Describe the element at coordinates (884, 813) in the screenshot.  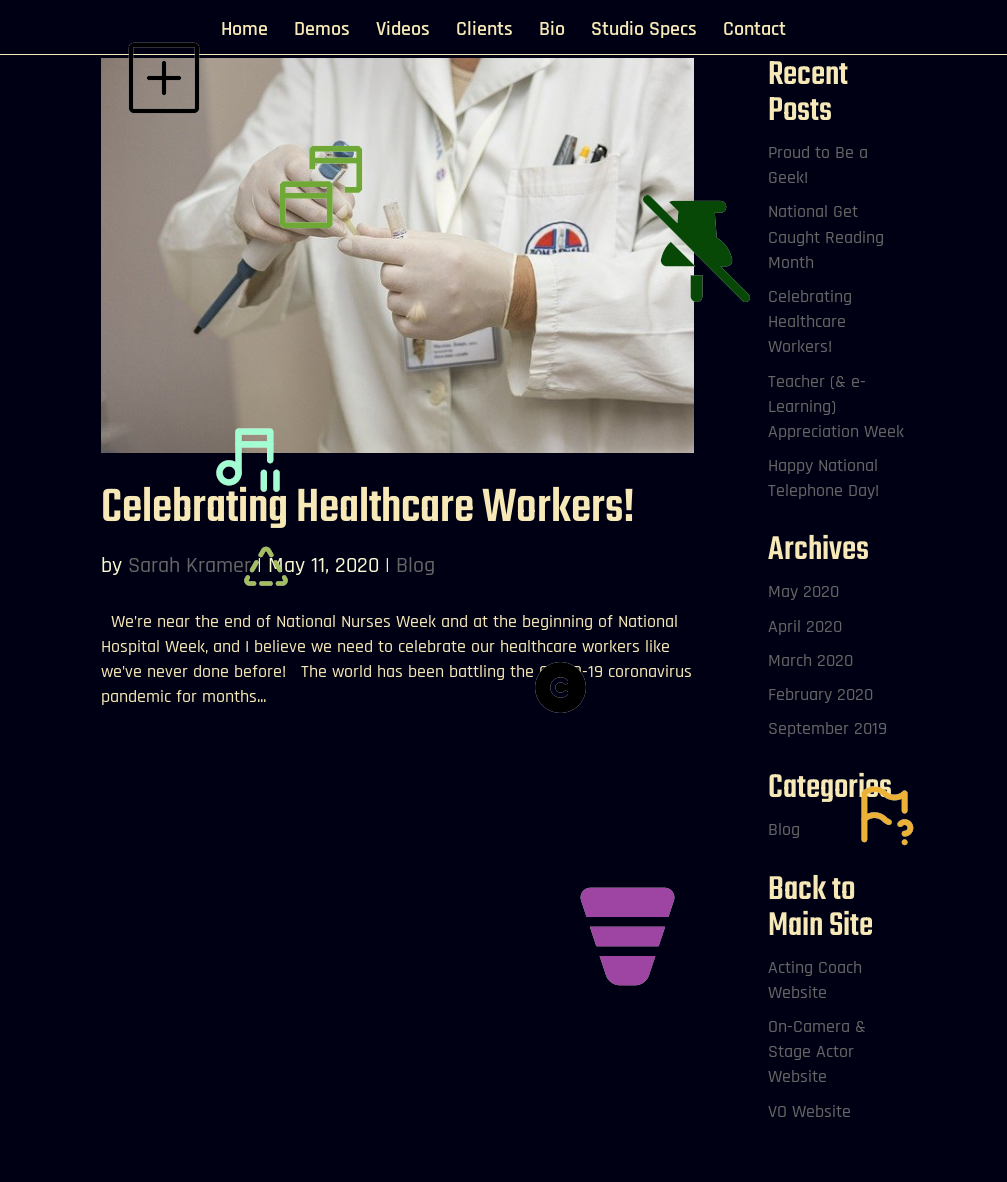
I see `flag content as questionable or uncertain` at that location.